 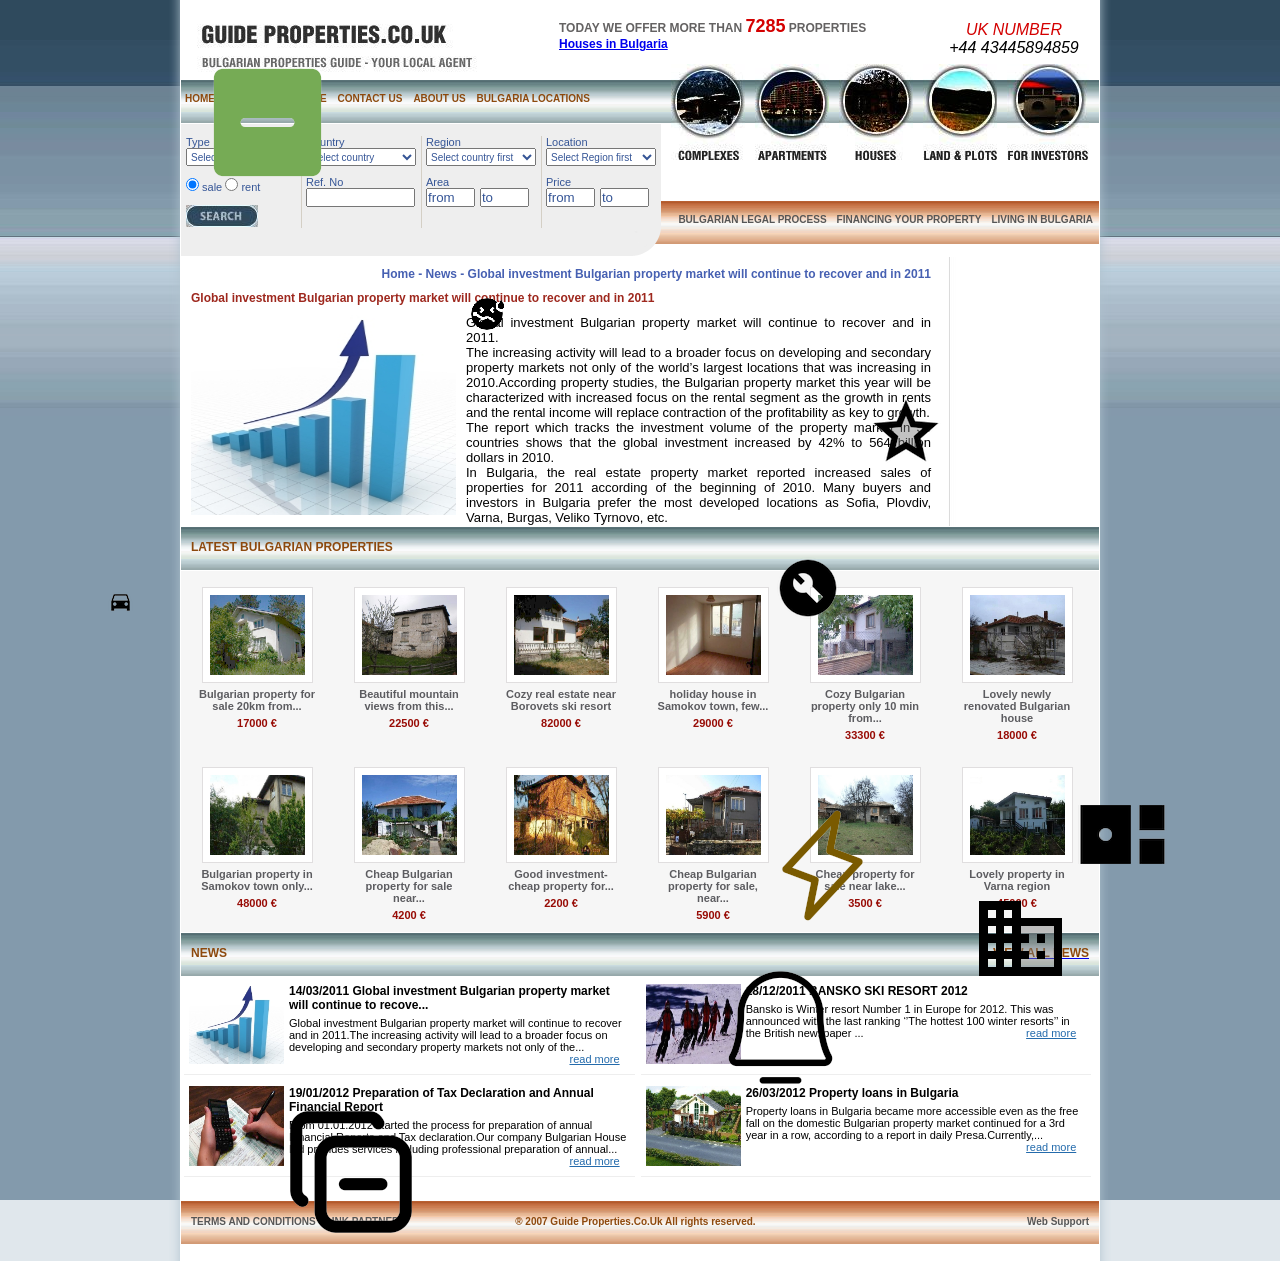 What do you see at coordinates (351, 1172) in the screenshot?
I see `remove item from clipboard` at bounding box center [351, 1172].